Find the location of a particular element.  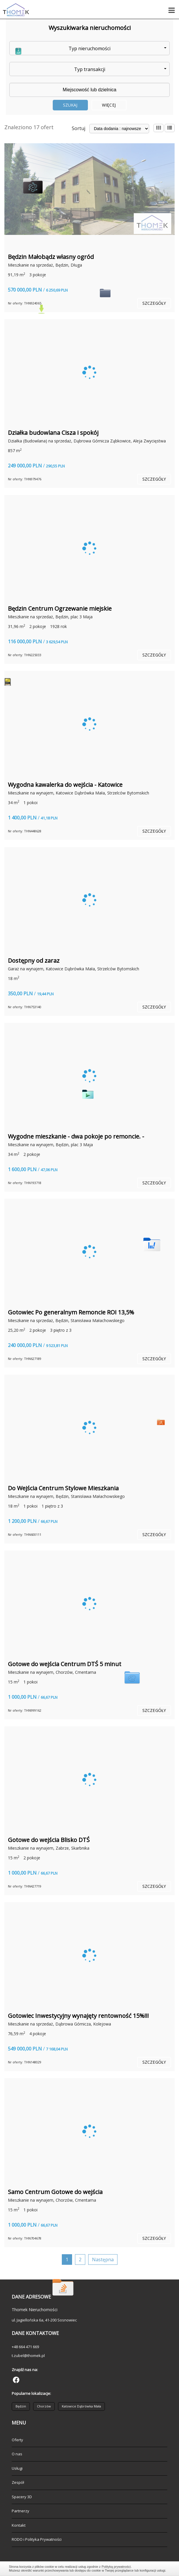

compressed zip archive file is located at coordinates (18, 51).